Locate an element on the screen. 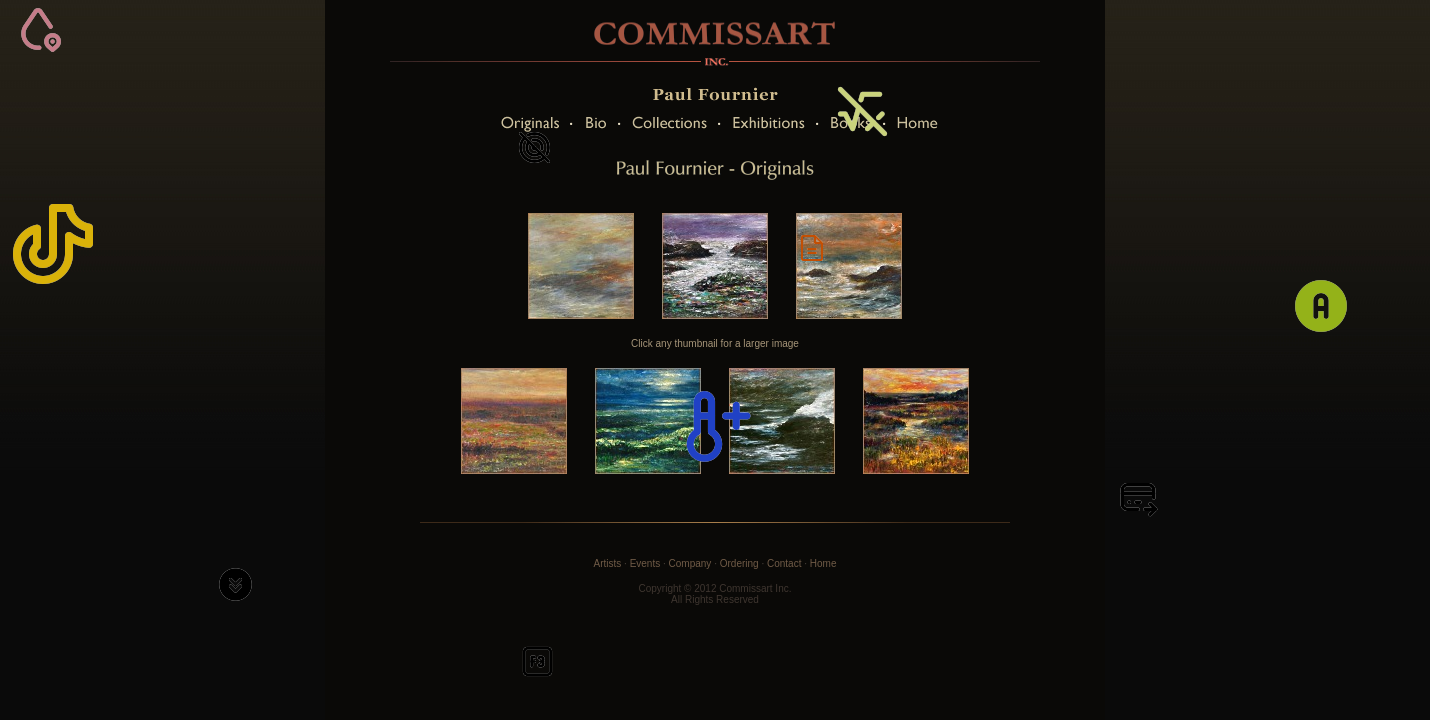 The height and width of the screenshot is (720, 1430). select option A in a multiple choice interface is located at coordinates (1321, 306).